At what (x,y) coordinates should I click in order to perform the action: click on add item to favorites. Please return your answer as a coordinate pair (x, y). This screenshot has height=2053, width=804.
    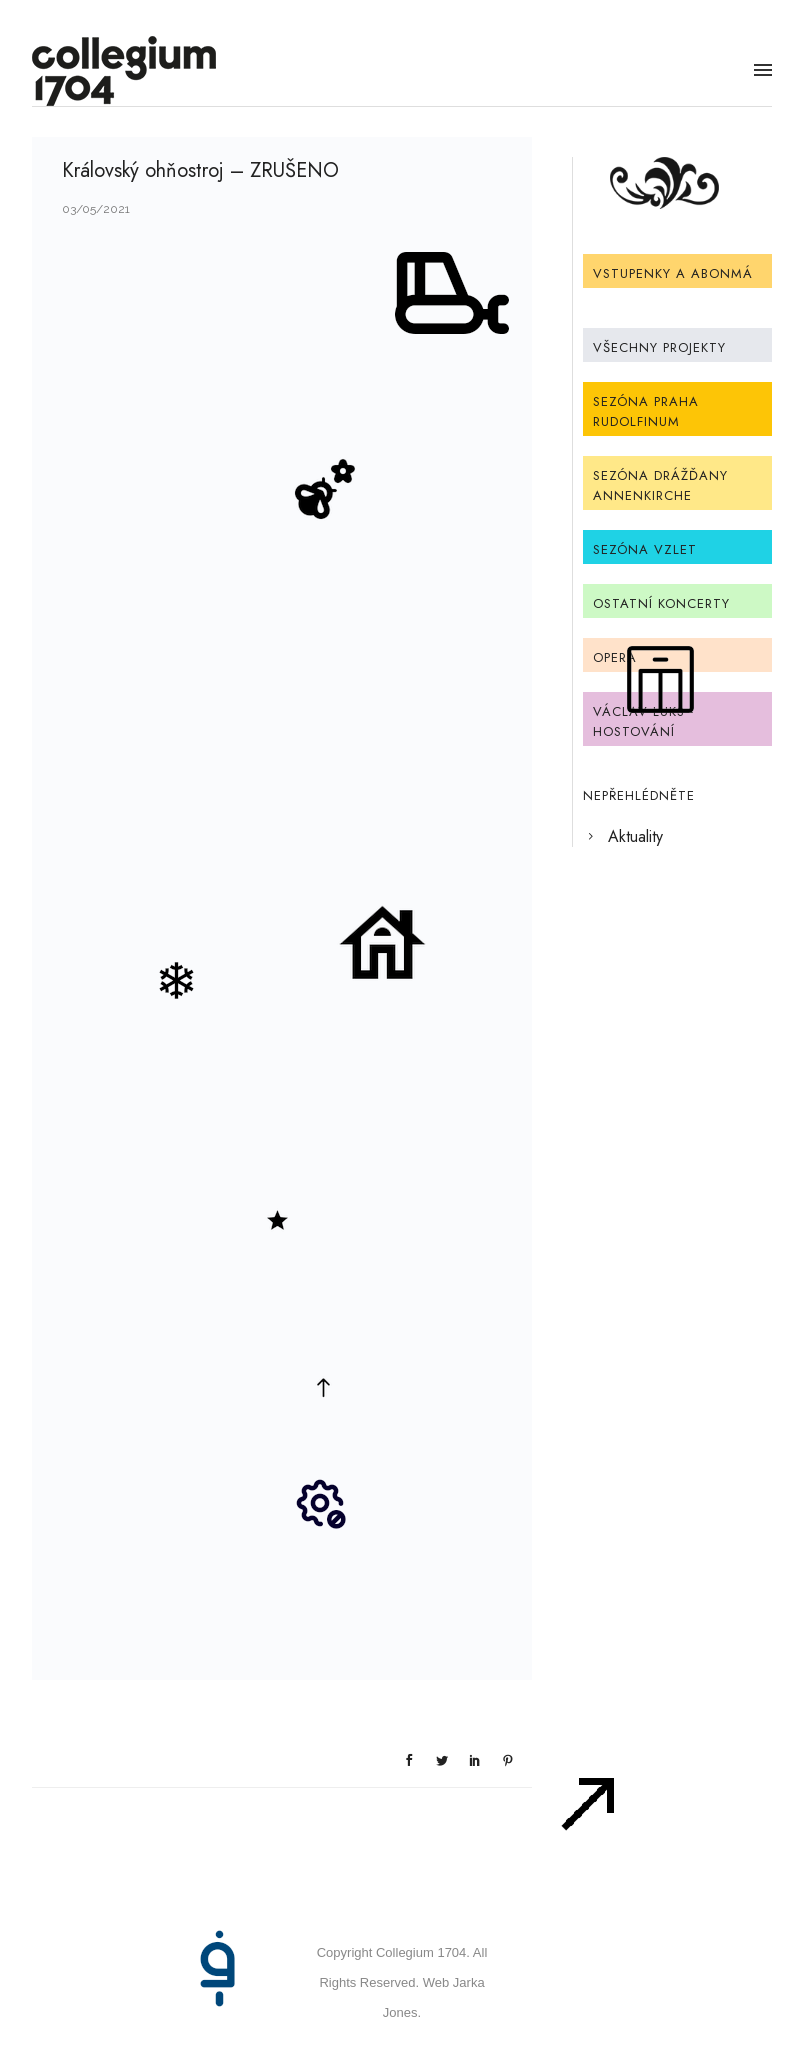
    Looking at the image, I should click on (277, 1220).